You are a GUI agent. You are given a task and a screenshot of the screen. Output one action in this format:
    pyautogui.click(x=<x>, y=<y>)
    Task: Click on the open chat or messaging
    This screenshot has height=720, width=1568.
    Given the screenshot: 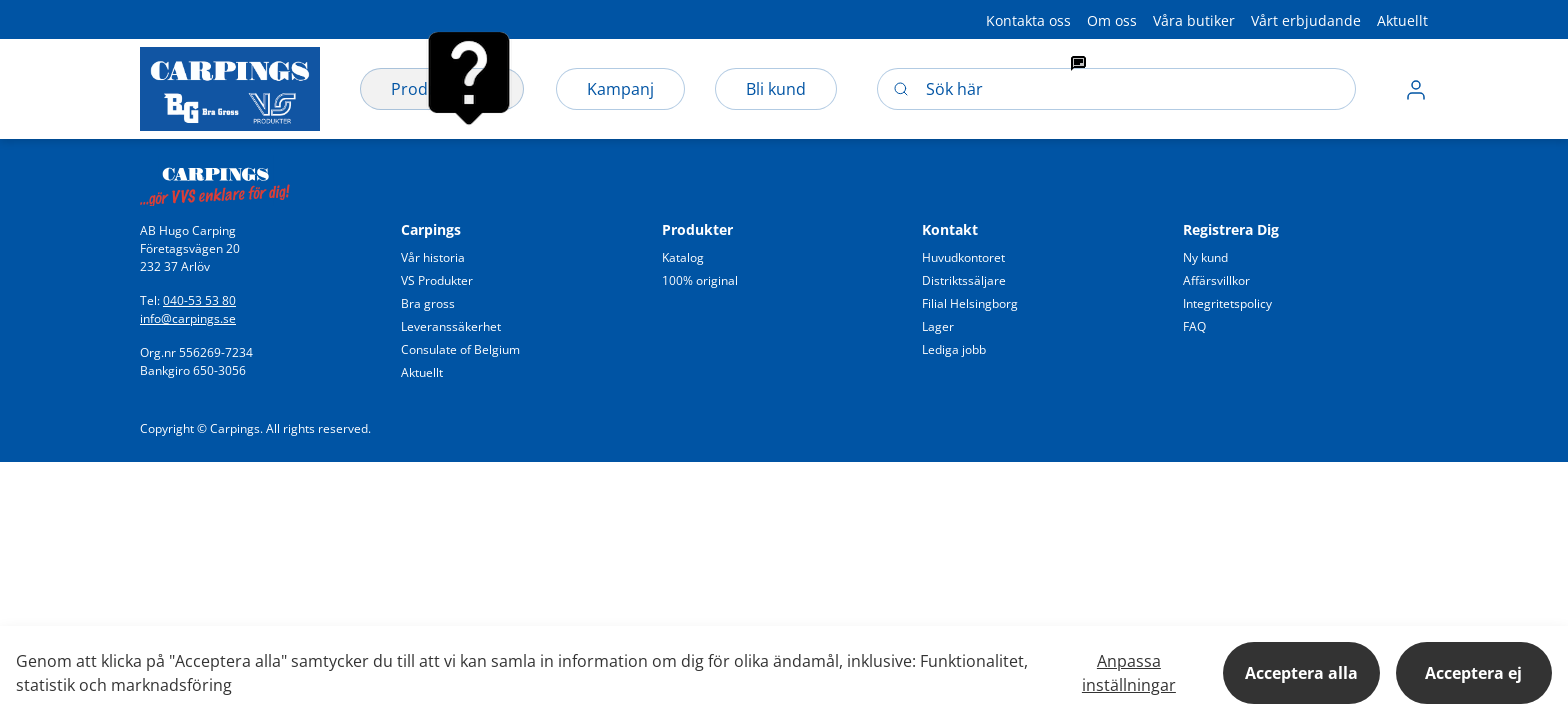 What is the action you would take?
    pyautogui.click(x=1078, y=63)
    